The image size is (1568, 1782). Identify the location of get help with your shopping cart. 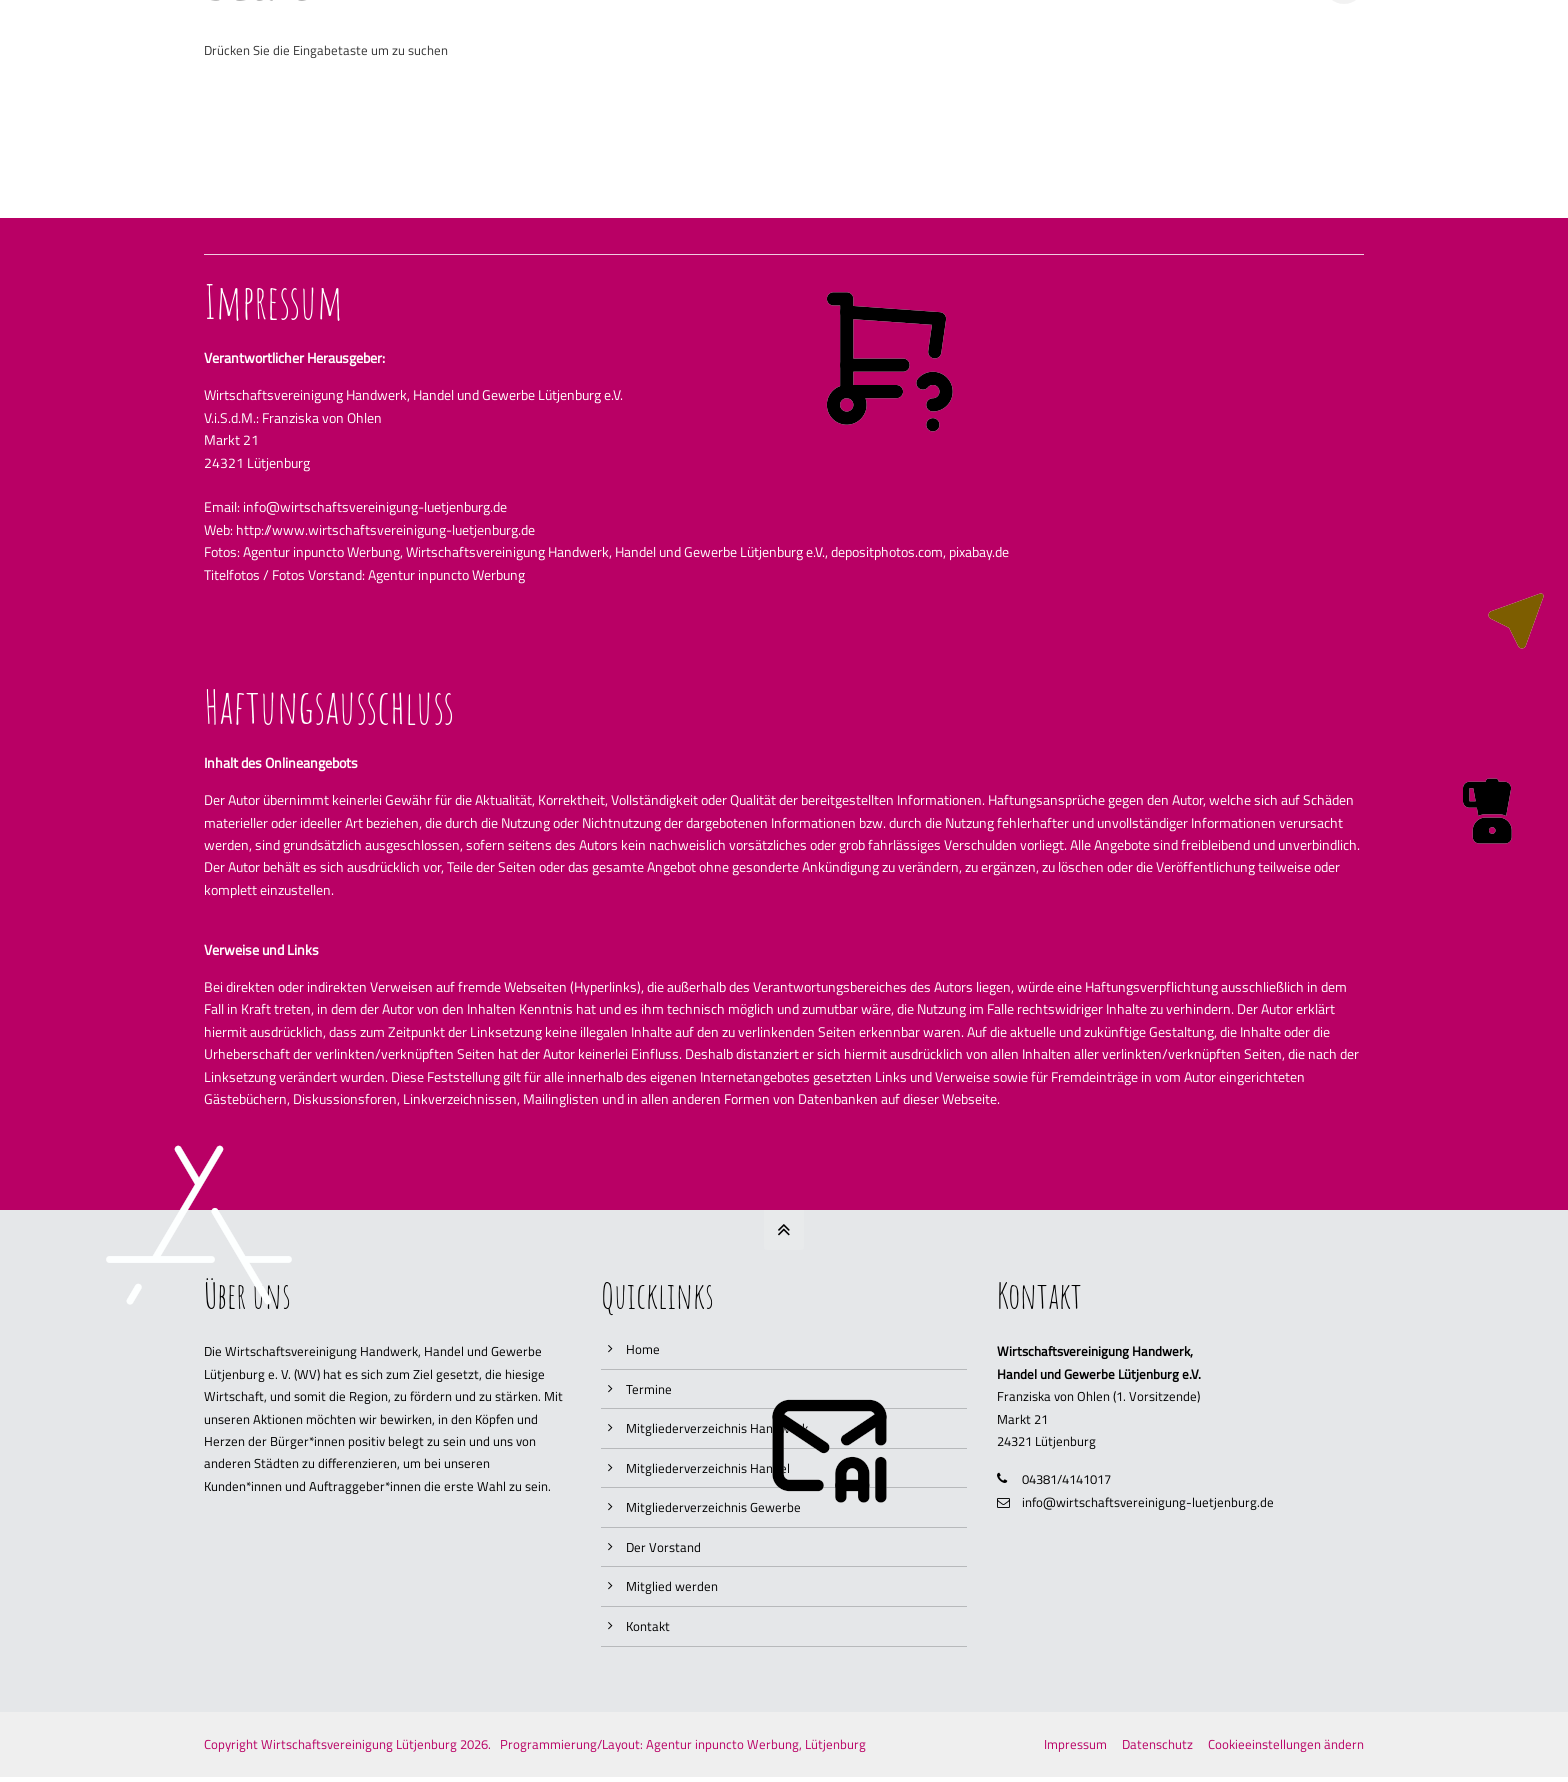
(886, 358).